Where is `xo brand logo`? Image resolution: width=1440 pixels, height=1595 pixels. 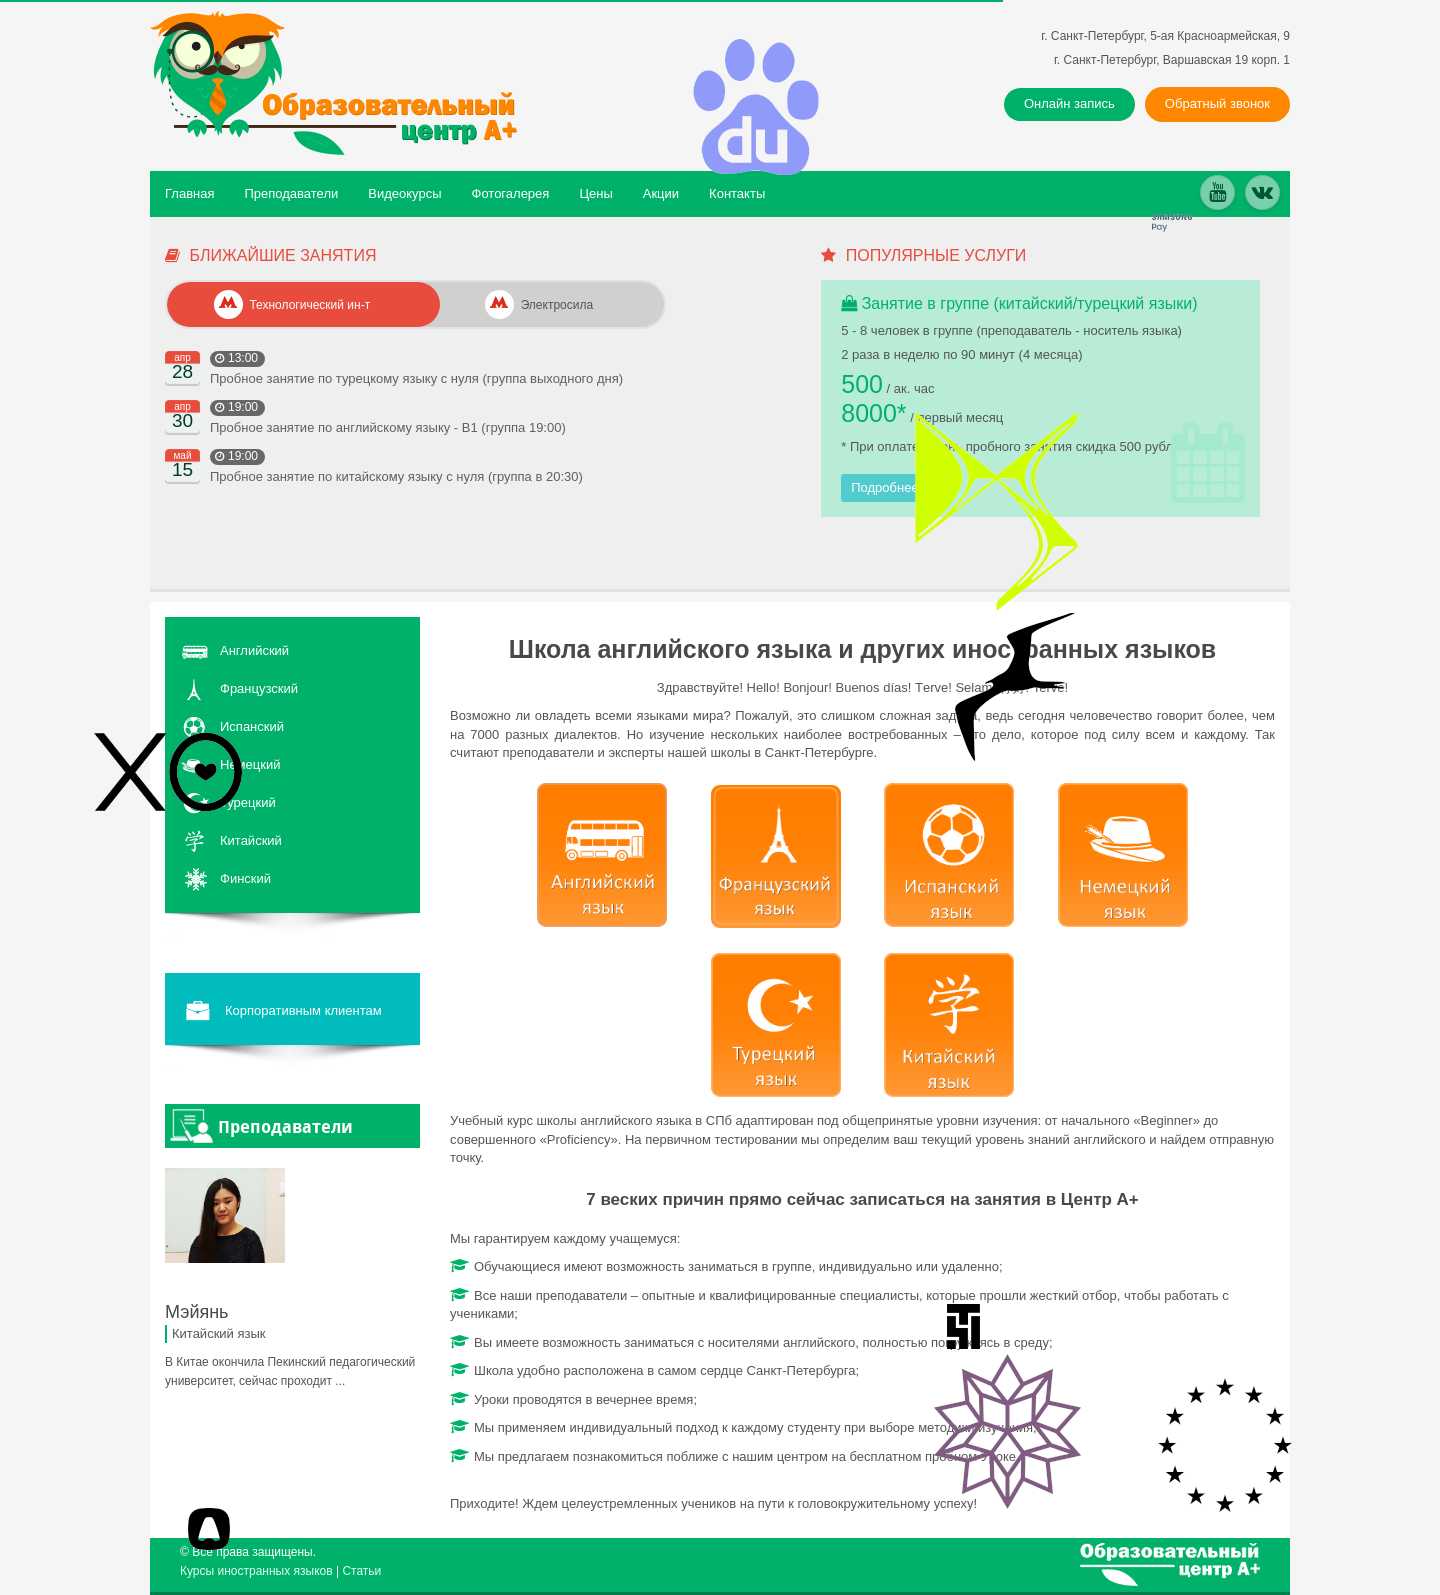
xo brand logo is located at coordinates (168, 772).